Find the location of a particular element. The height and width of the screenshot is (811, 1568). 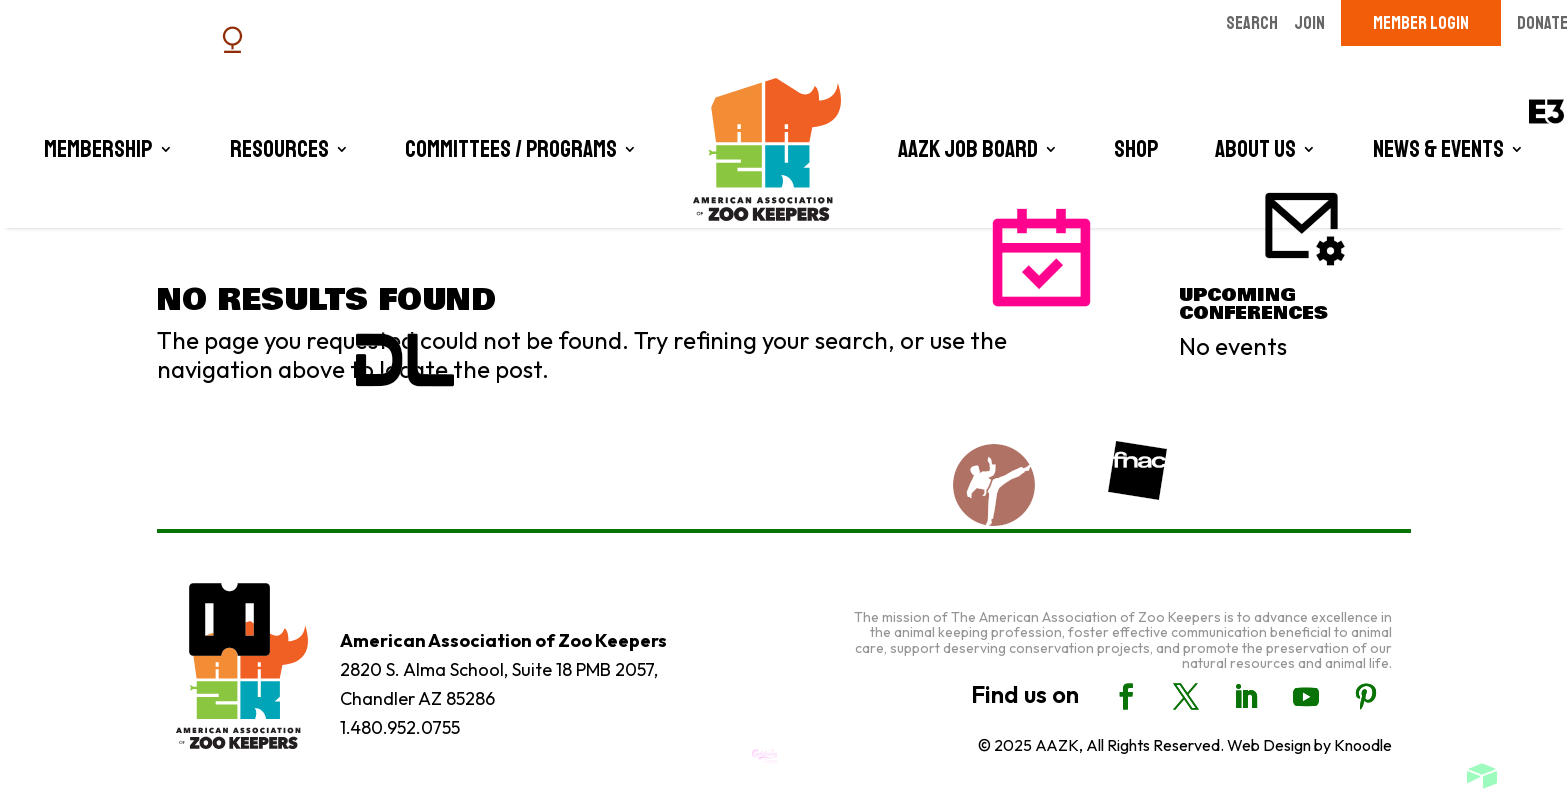

visit the Fnac website or app is located at coordinates (1137, 470).